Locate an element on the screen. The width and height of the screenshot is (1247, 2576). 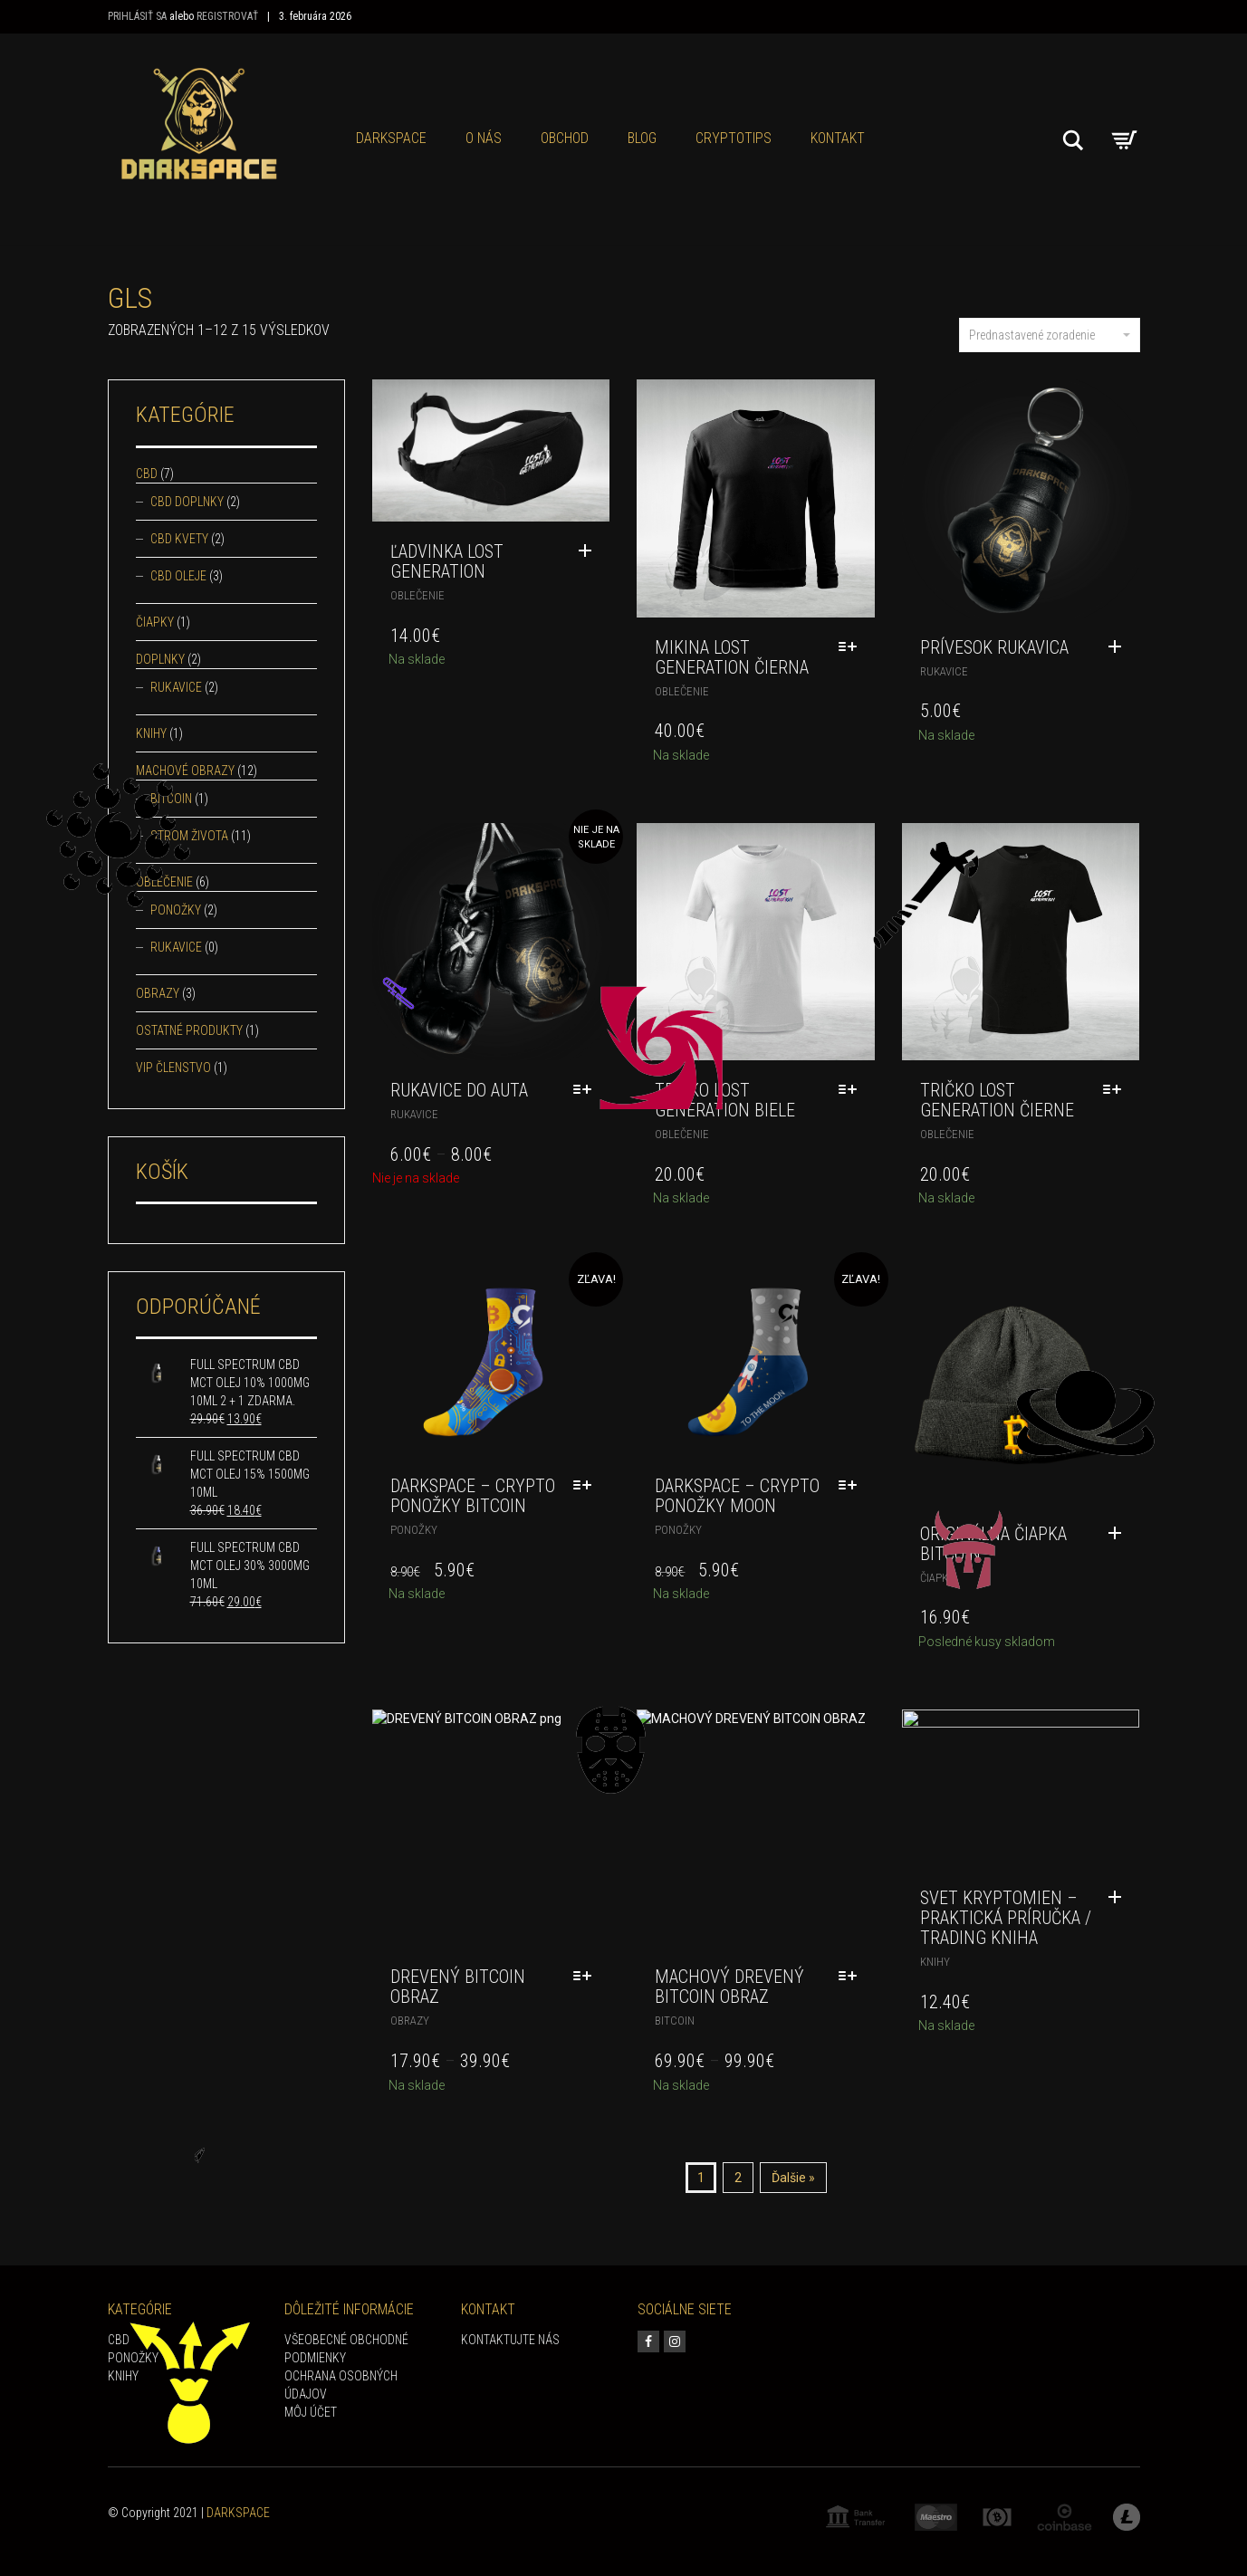
indicates wind or air-based ability in game is located at coordinates (661, 1048).